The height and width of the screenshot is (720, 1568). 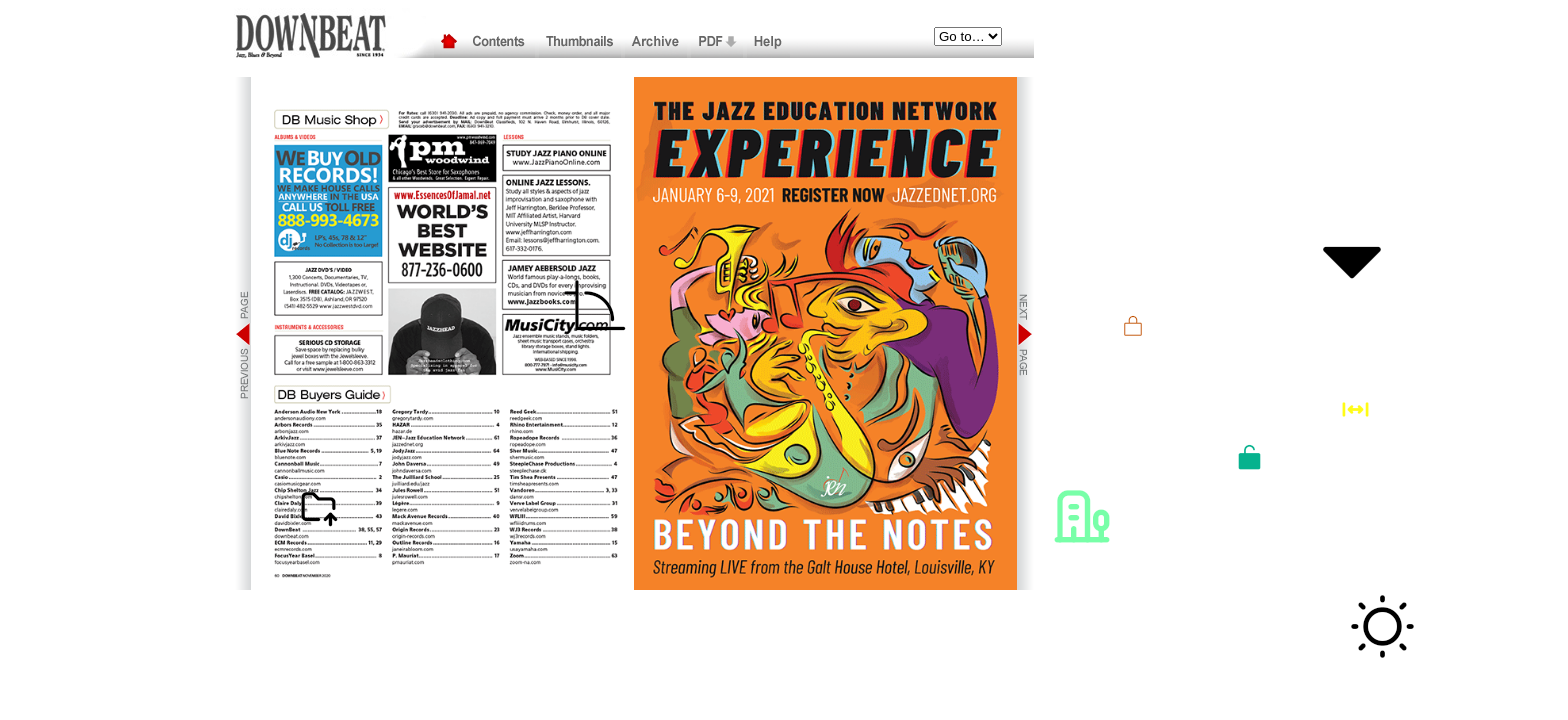 What do you see at coordinates (1133, 327) in the screenshot?
I see `lock or secure this item` at bounding box center [1133, 327].